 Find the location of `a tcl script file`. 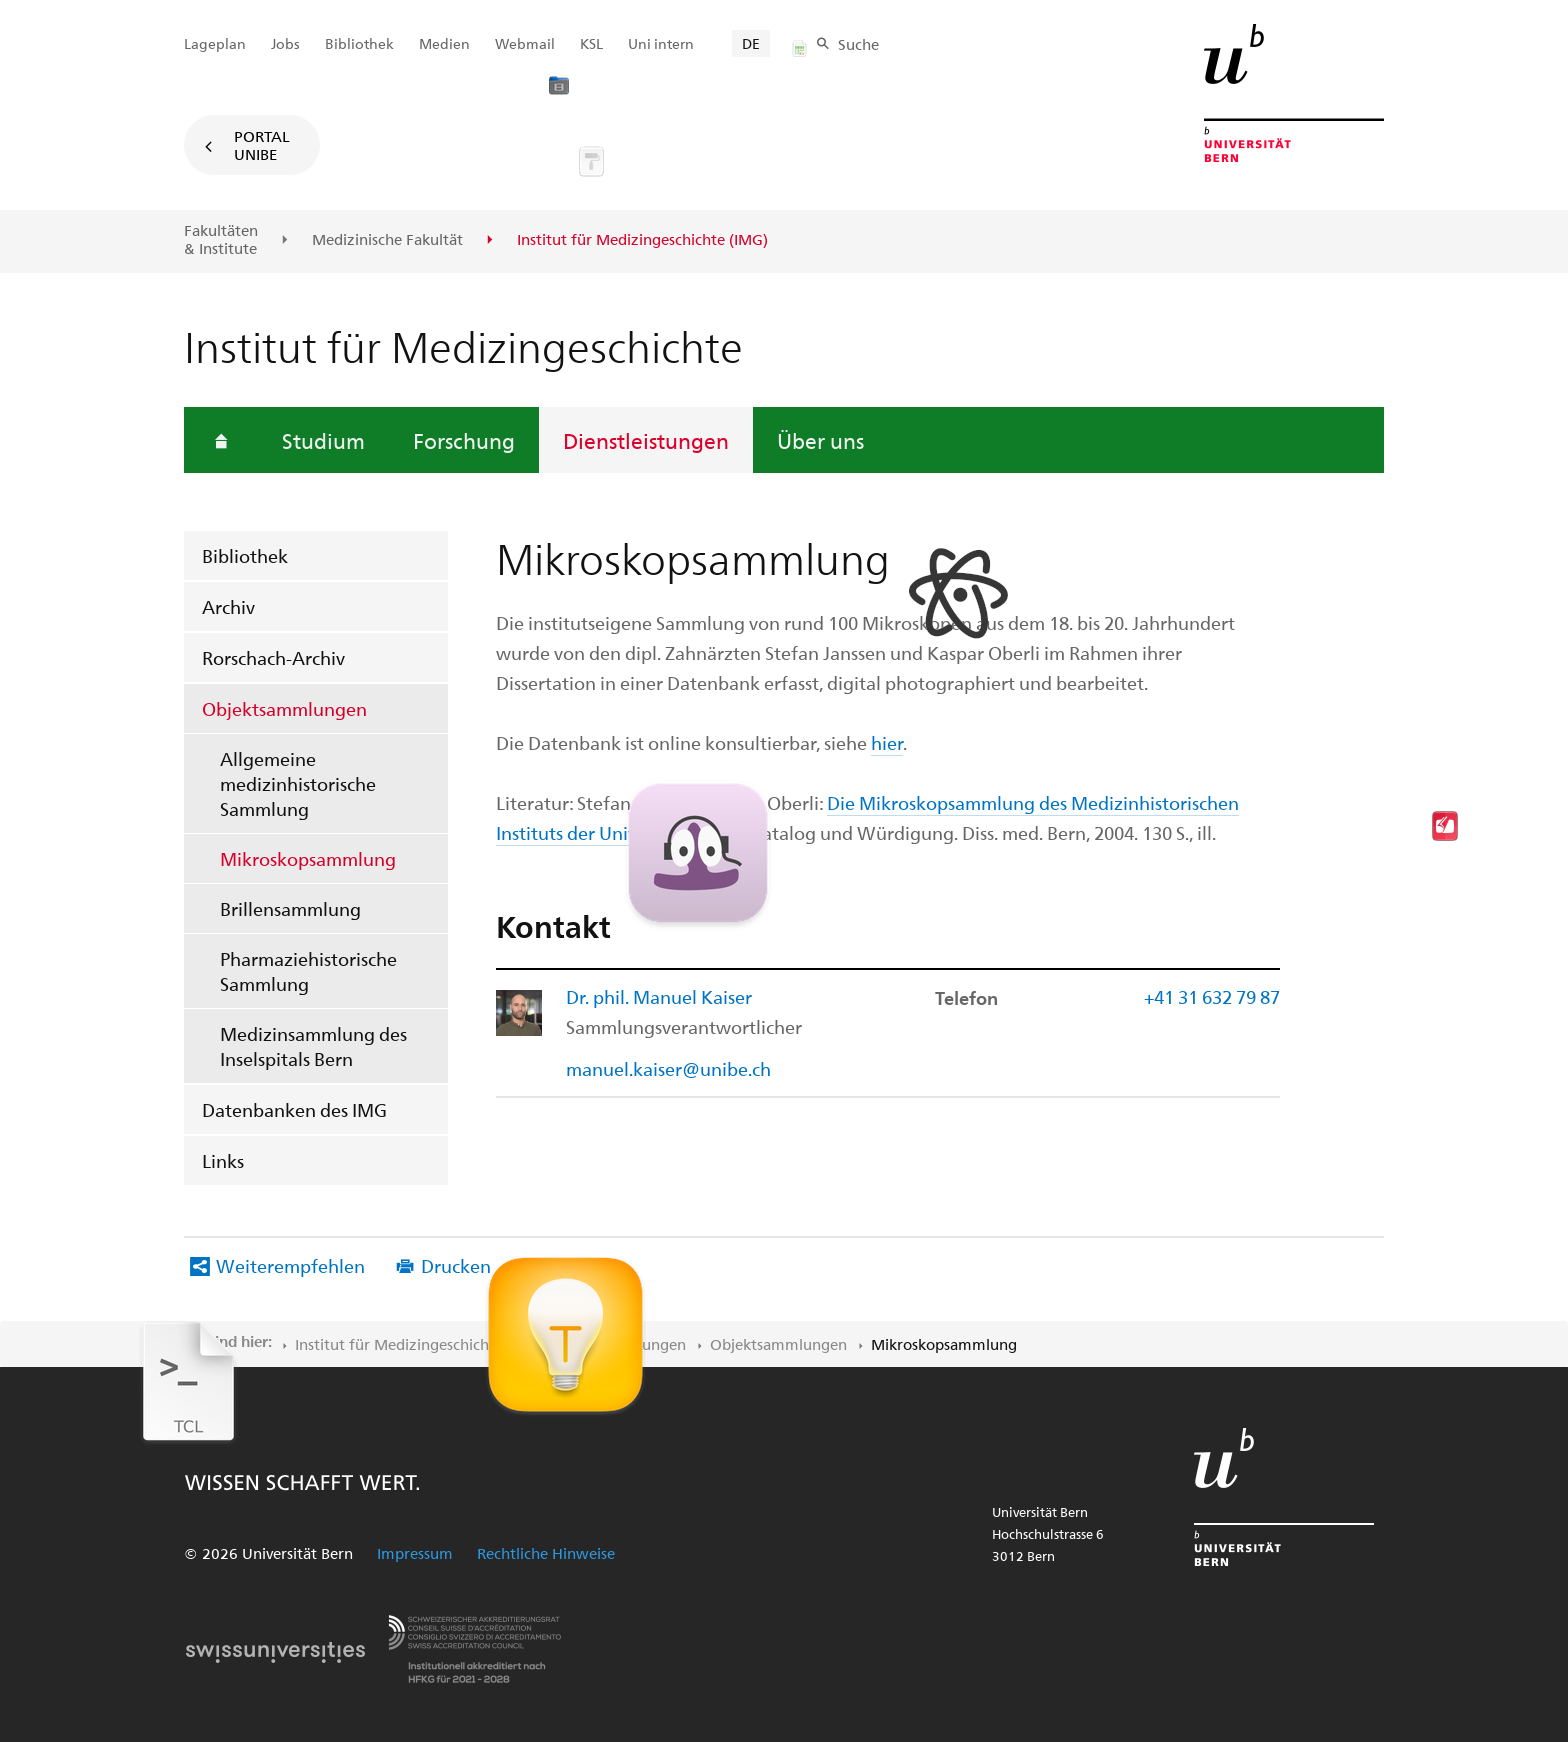

a tcl script file is located at coordinates (188, 1383).